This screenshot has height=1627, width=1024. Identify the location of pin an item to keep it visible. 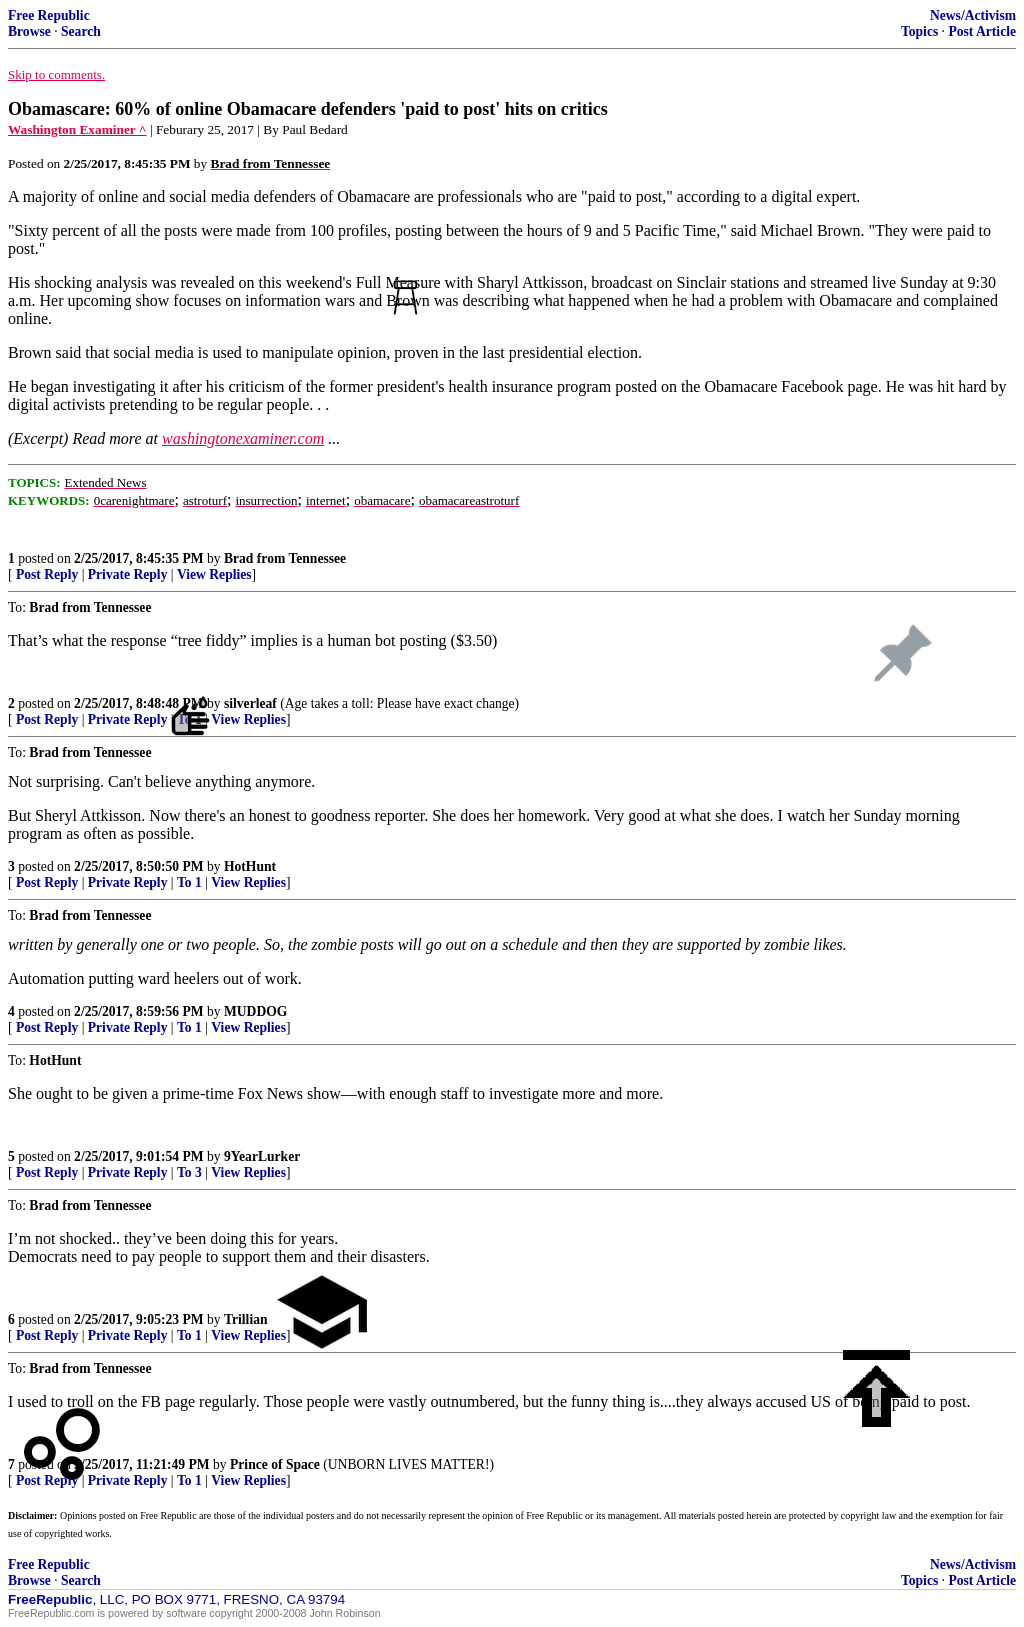
(903, 653).